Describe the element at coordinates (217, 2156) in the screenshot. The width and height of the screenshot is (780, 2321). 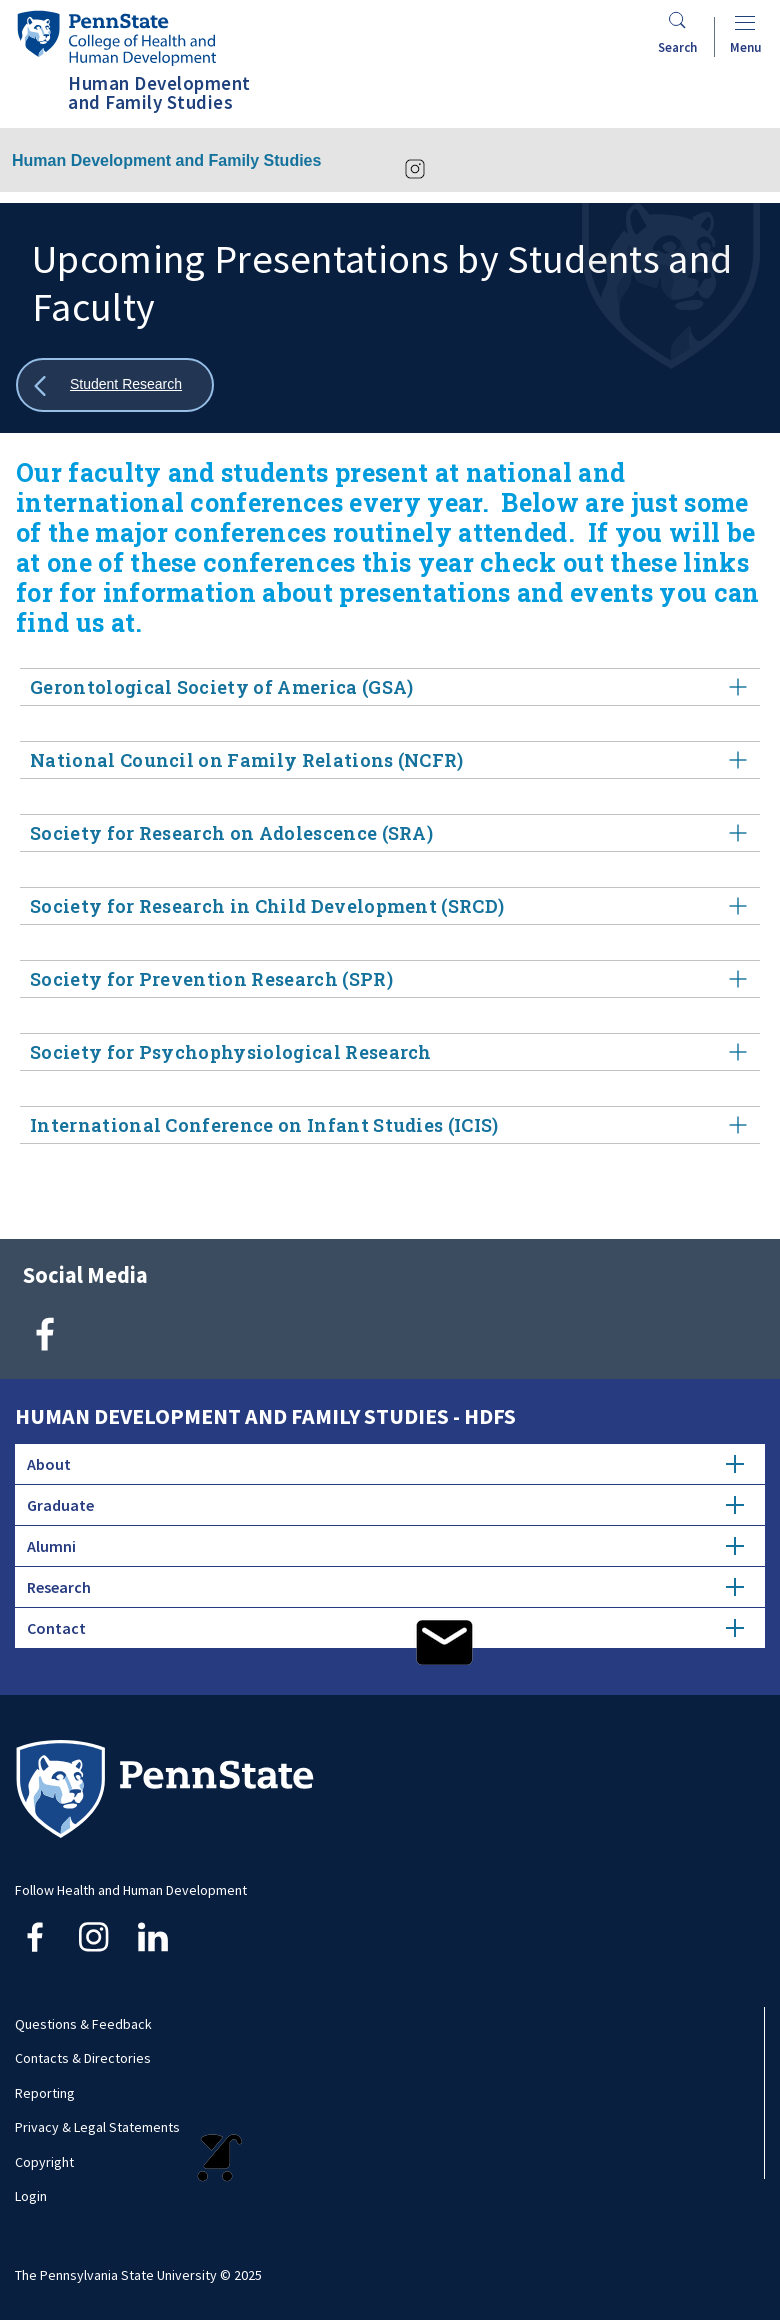
I see `indicates stroller-friendly or family amenities available` at that location.